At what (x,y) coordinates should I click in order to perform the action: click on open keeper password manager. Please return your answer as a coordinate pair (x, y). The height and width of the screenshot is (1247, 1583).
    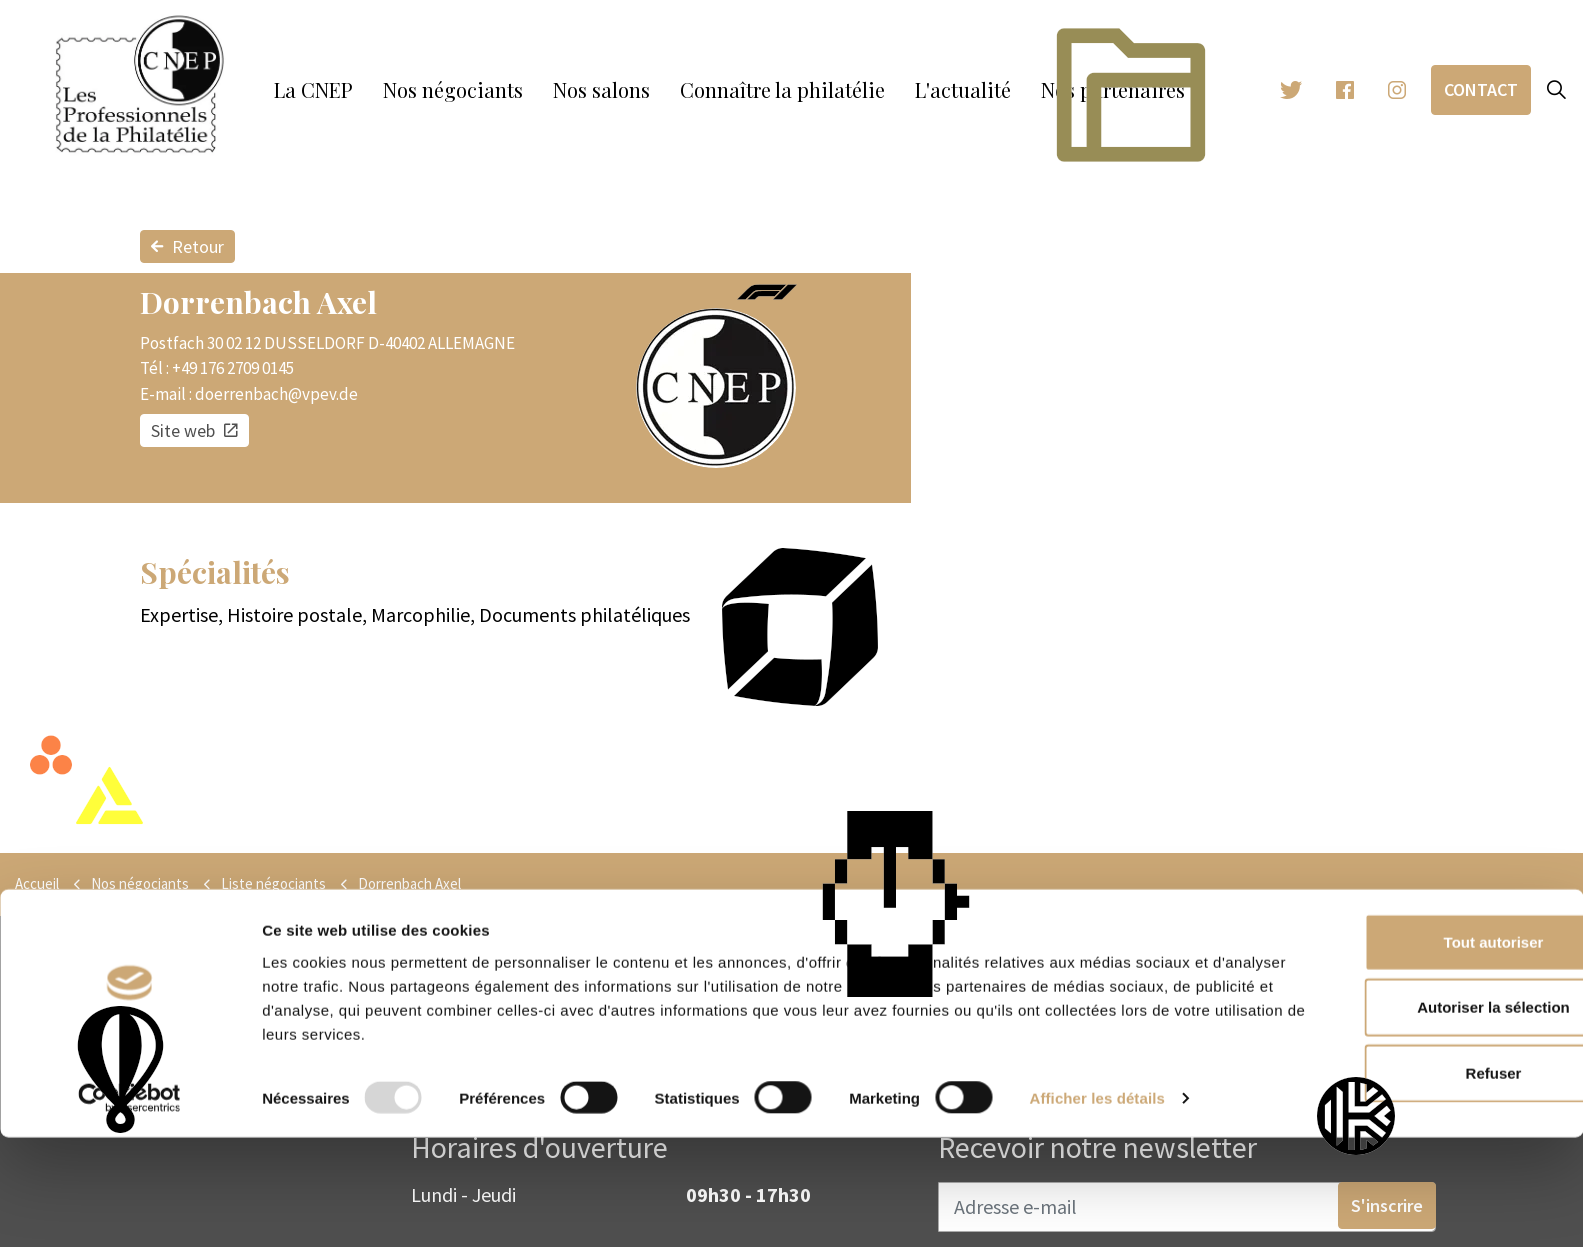
    Looking at the image, I should click on (1356, 1116).